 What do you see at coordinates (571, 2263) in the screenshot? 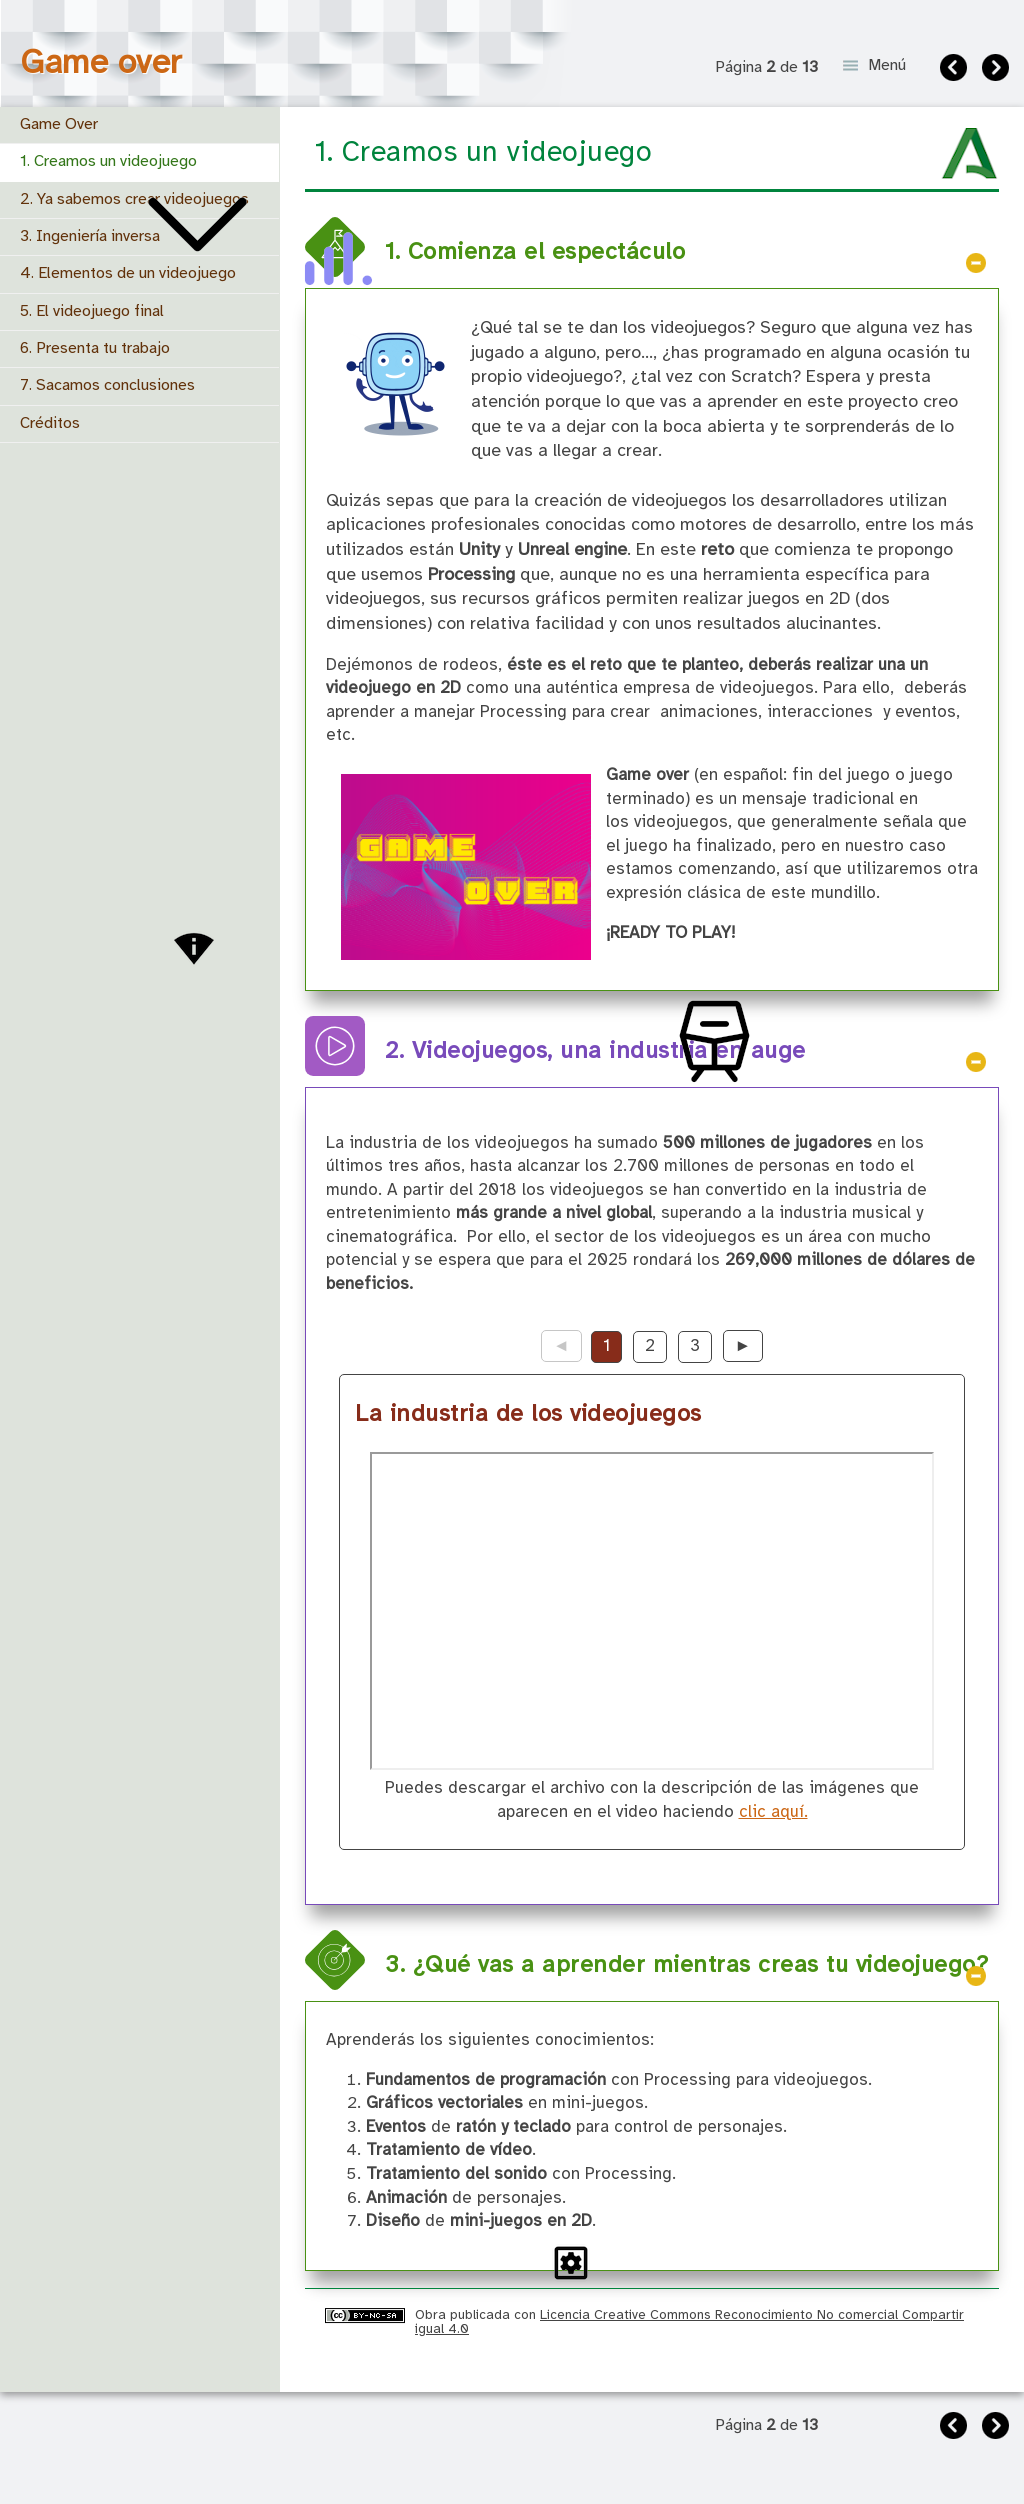
I see `access application settings` at bounding box center [571, 2263].